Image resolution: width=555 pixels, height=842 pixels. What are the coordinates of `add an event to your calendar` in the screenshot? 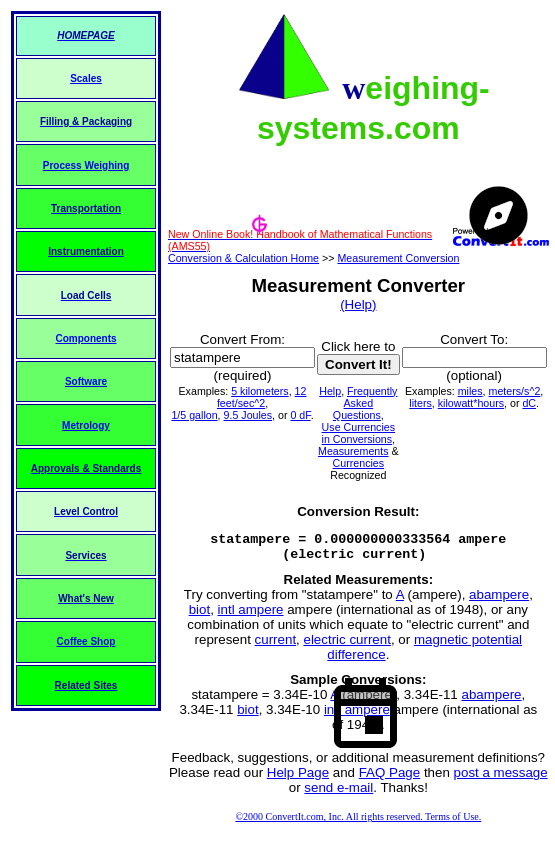 It's located at (365, 716).